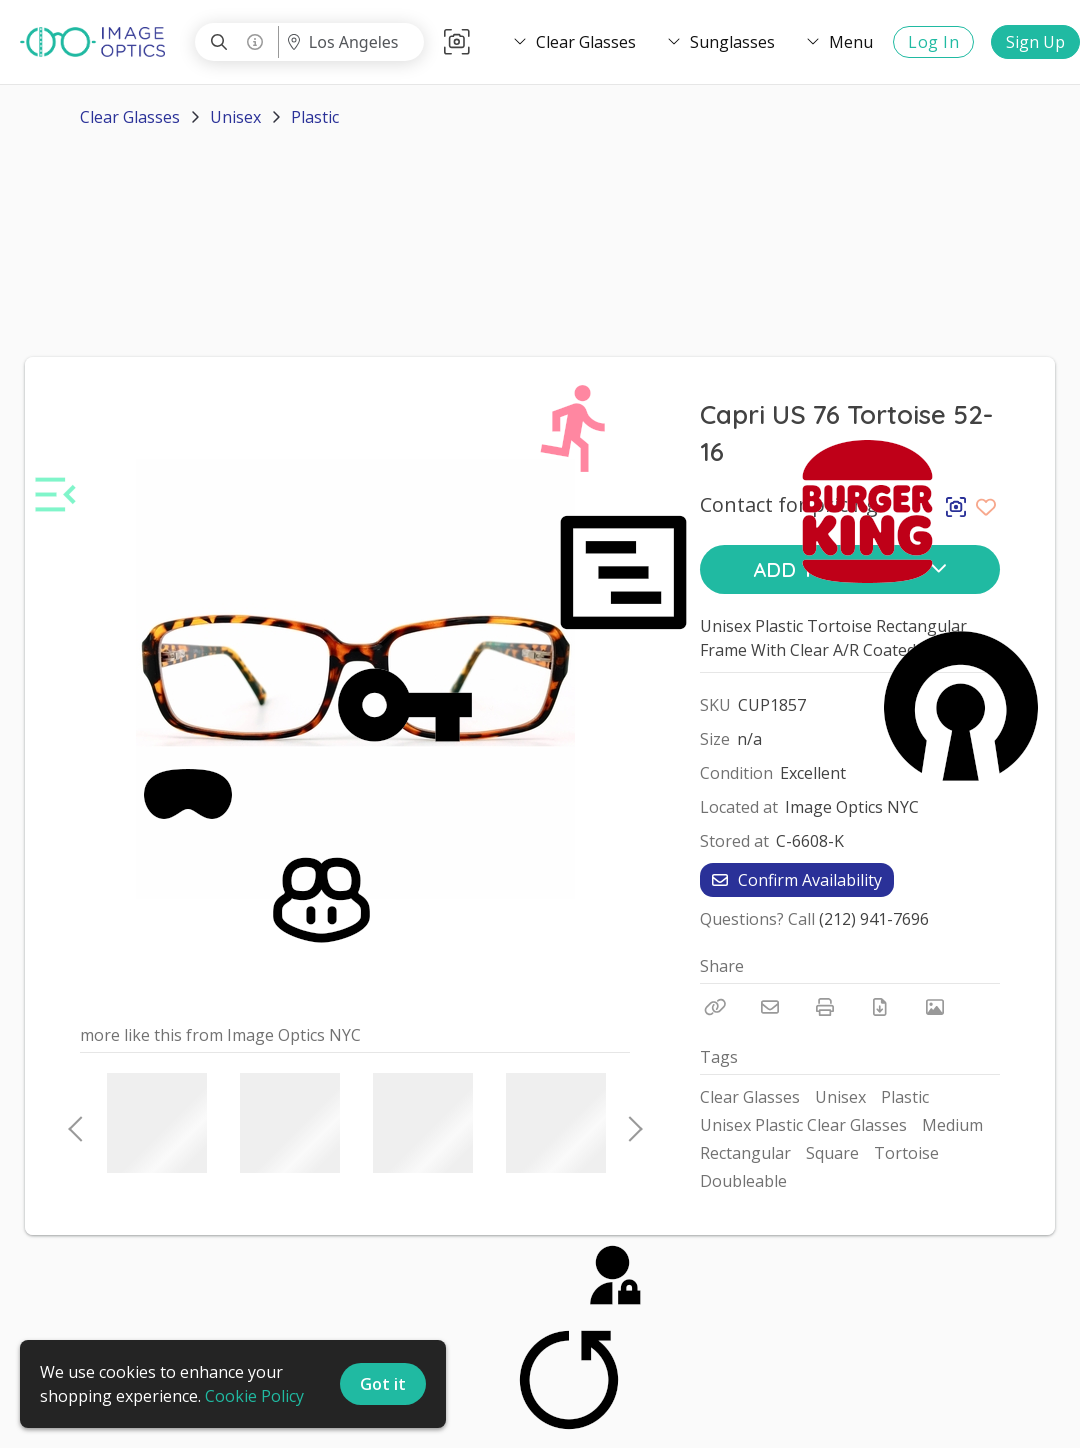 The height and width of the screenshot is (1448, 1080). What do you see at coordinates (569, 1380) in the screenshot?
I see `reset to previous state` at bounding box center [569, 1380].